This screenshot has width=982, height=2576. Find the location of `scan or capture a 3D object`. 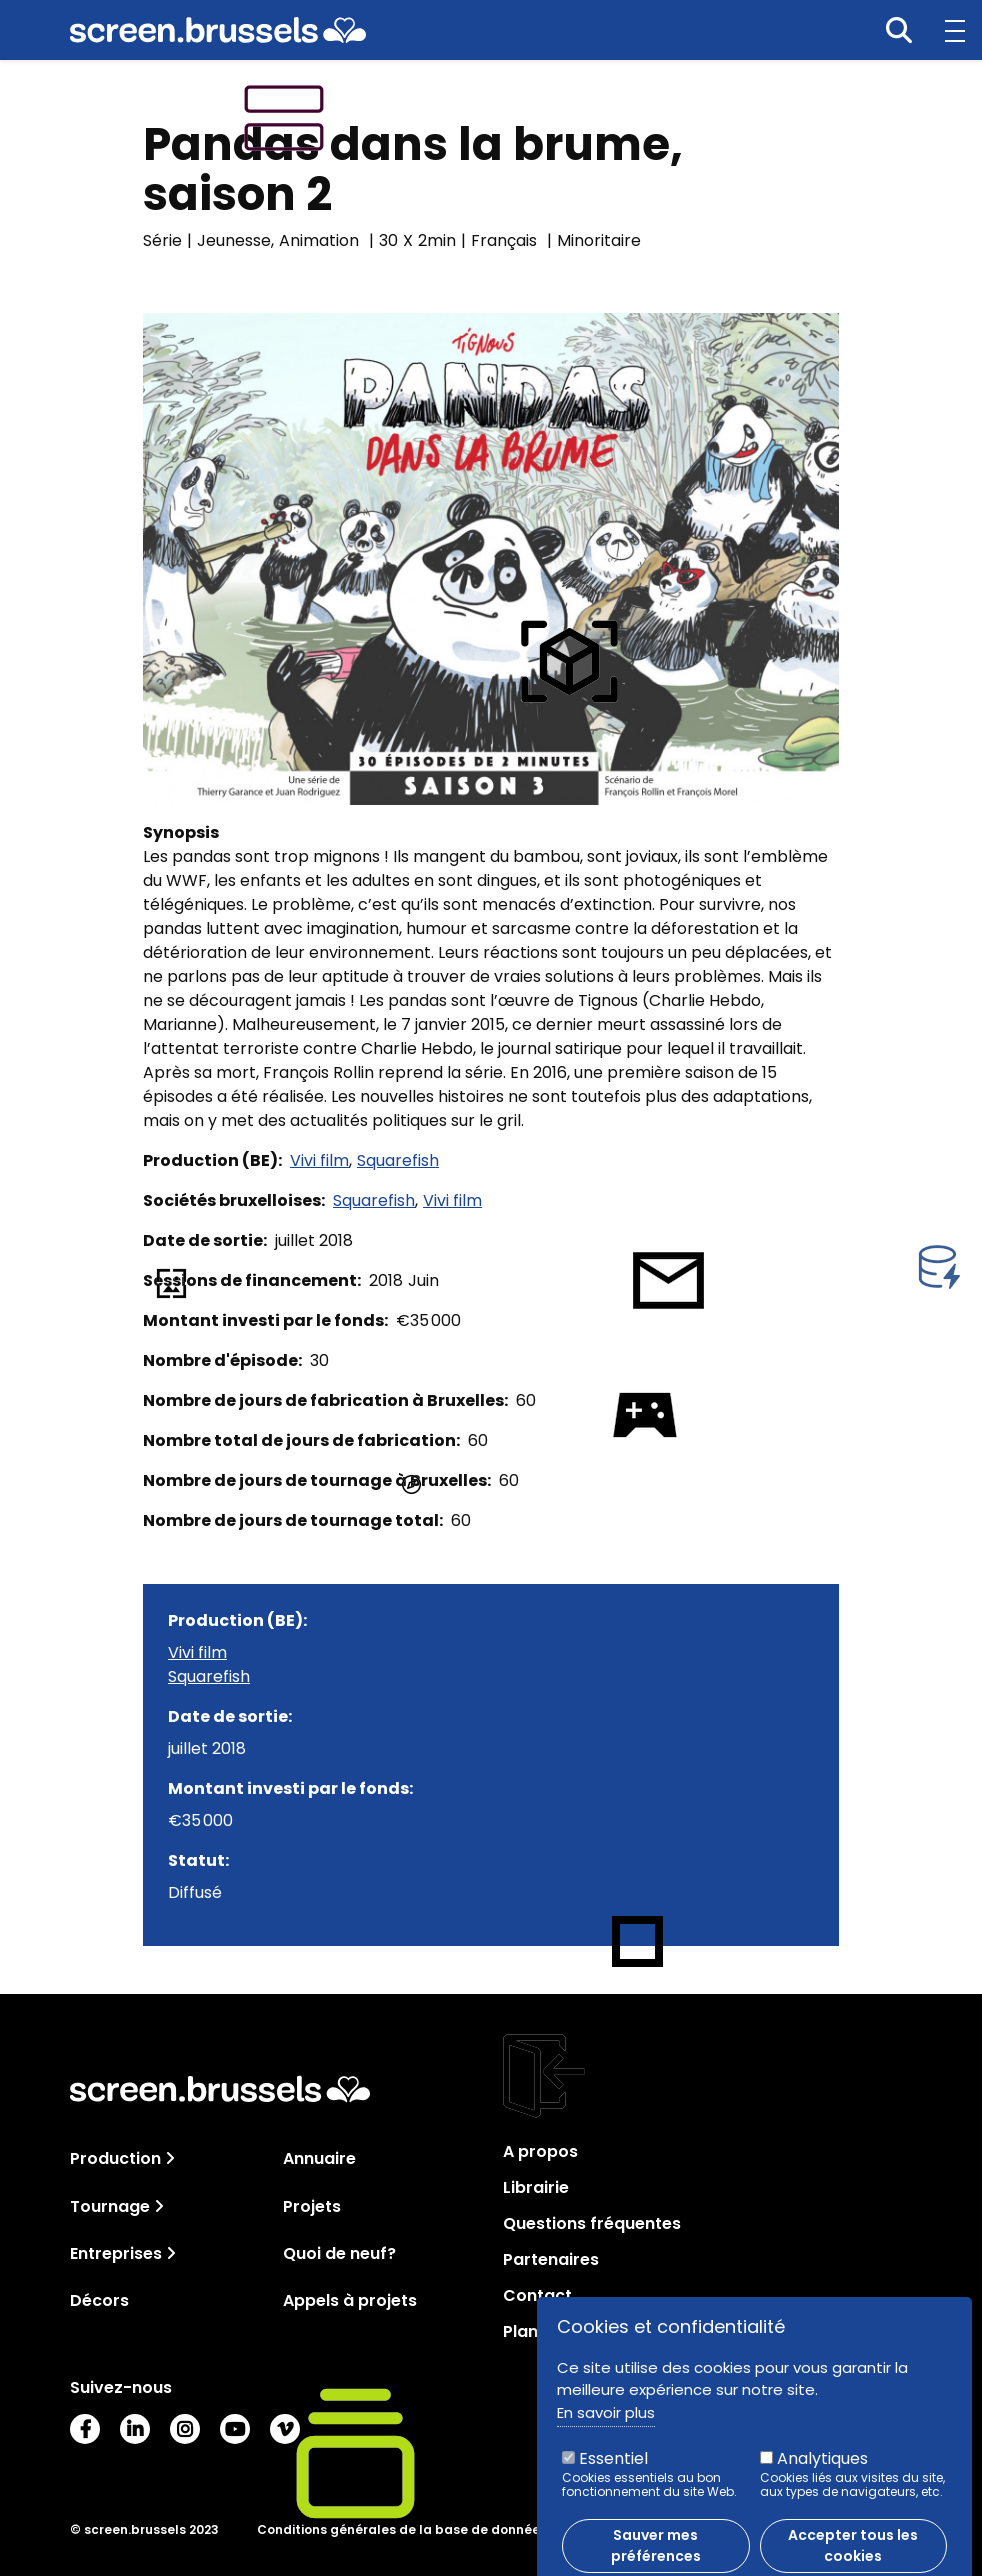

scan or capture a 3D object is located at coordinates (569, 661).